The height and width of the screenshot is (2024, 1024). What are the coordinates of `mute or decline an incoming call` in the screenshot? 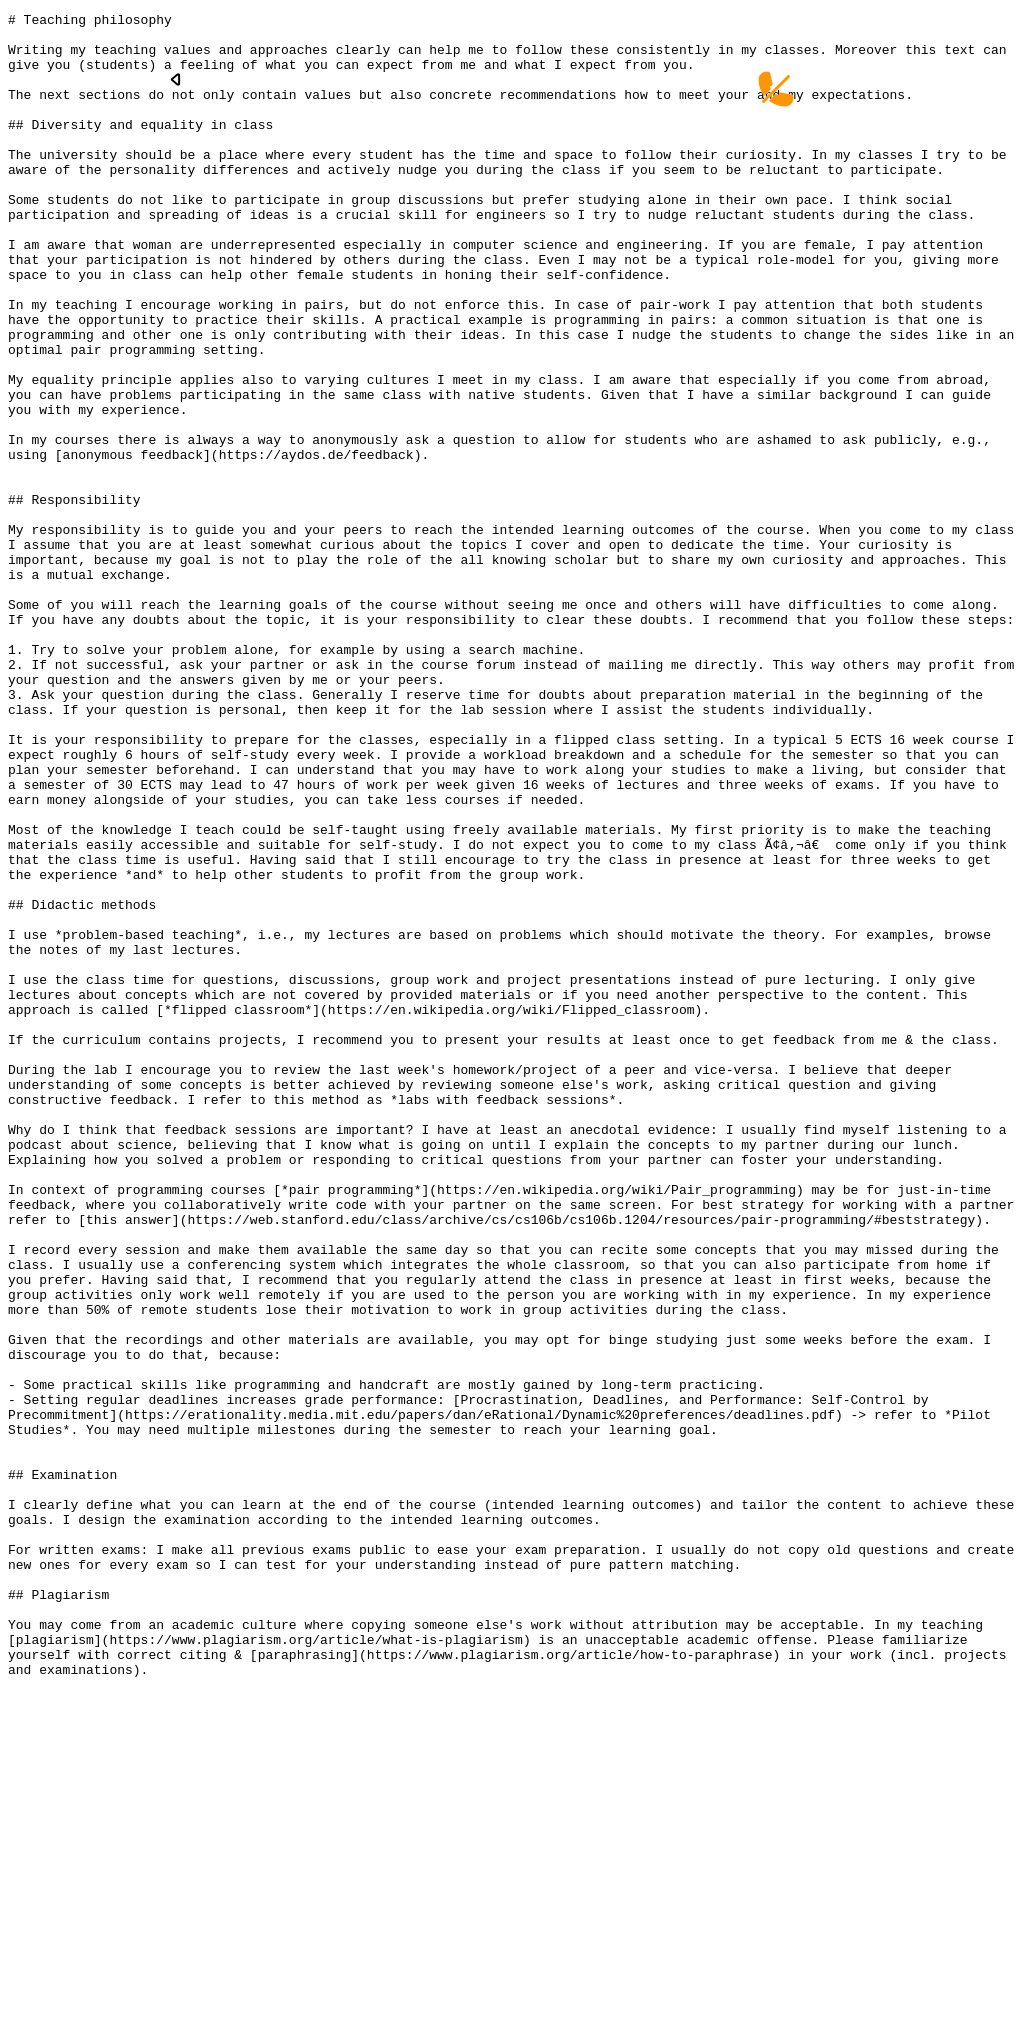 It's located at (776, 89).